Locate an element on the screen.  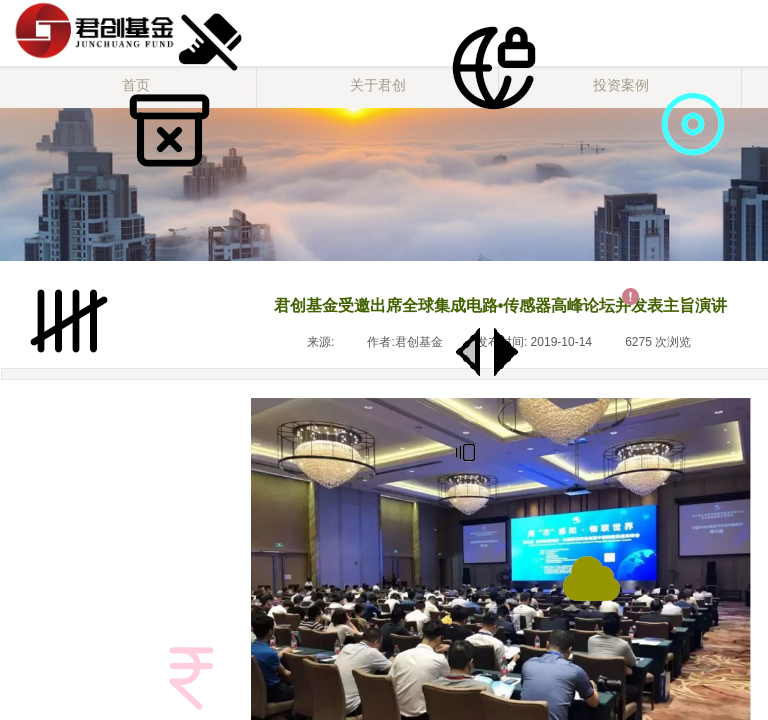
indicates area where stepping is prohibited is located at coordinates (211, 40).